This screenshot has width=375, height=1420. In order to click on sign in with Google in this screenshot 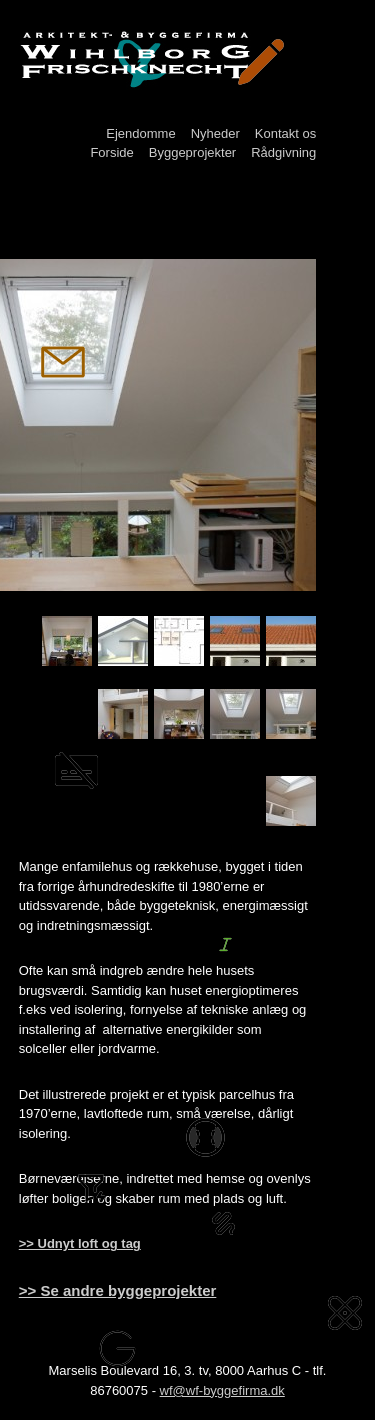, I will do `click(117, 1348)`.